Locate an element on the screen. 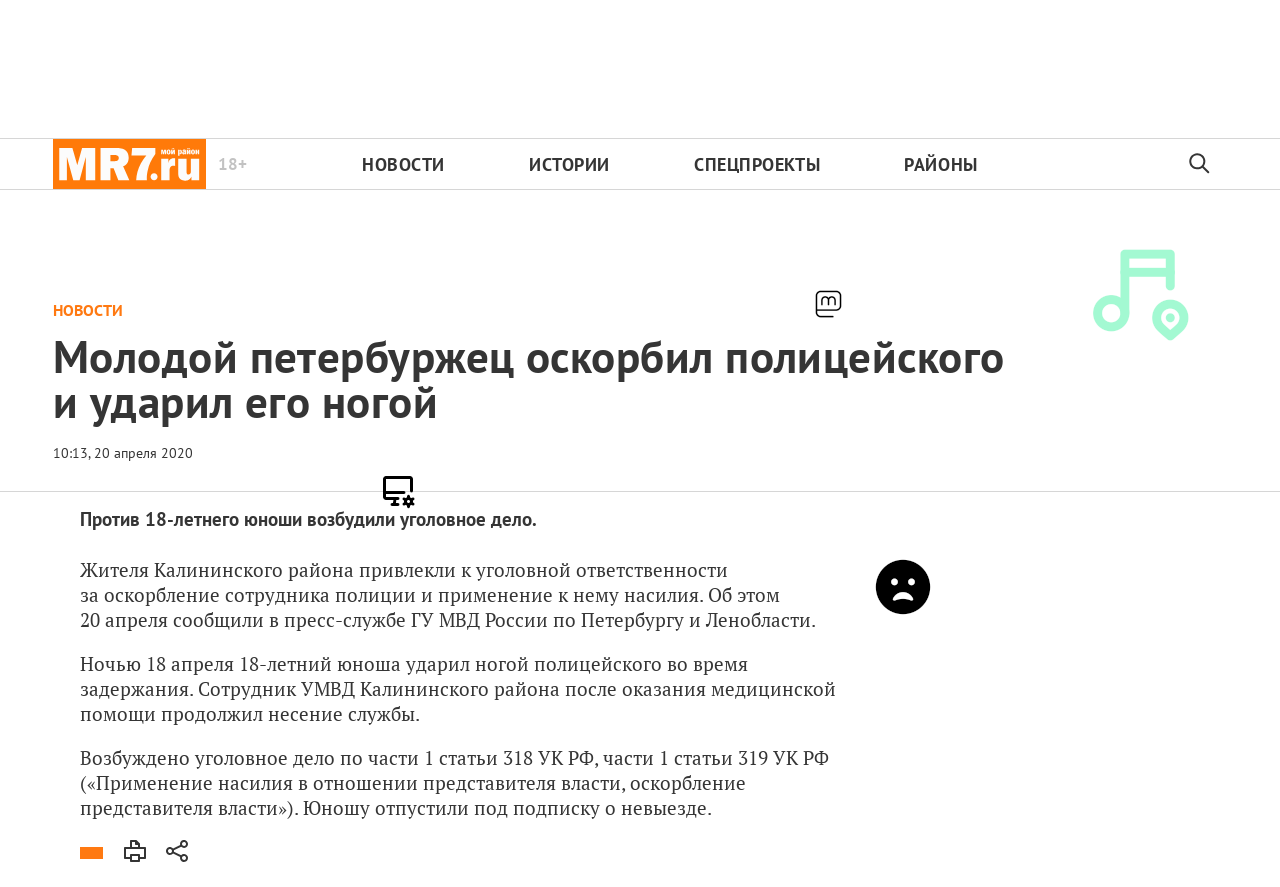 Image resolution: width=1280 pixels, height=887 pixels. indicate negative feedback or dissatisfaction is located at coordinates (903, 587).